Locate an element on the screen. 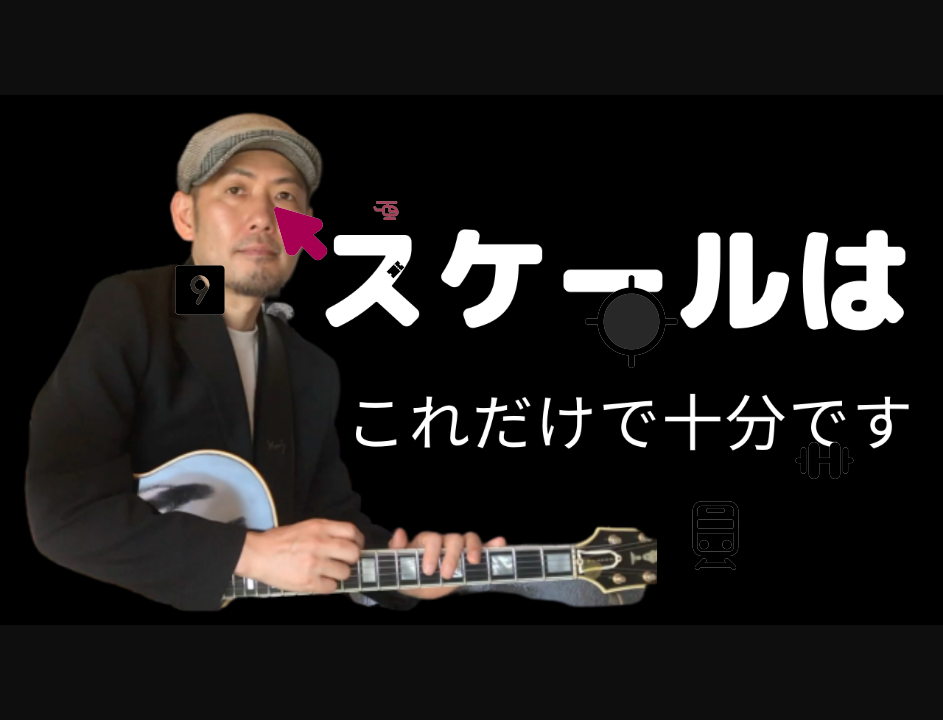  cursor indicating selection mode is located at coordinates (300, 233).